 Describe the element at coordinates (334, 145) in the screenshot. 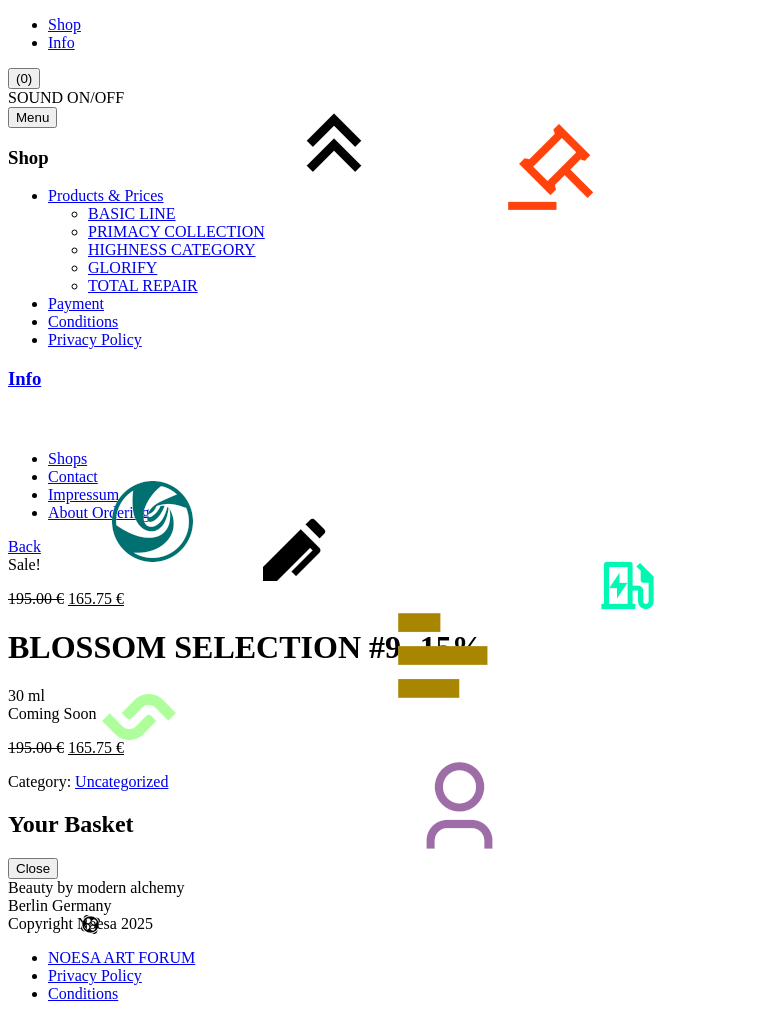

I see `scroll to top of page` at that location.